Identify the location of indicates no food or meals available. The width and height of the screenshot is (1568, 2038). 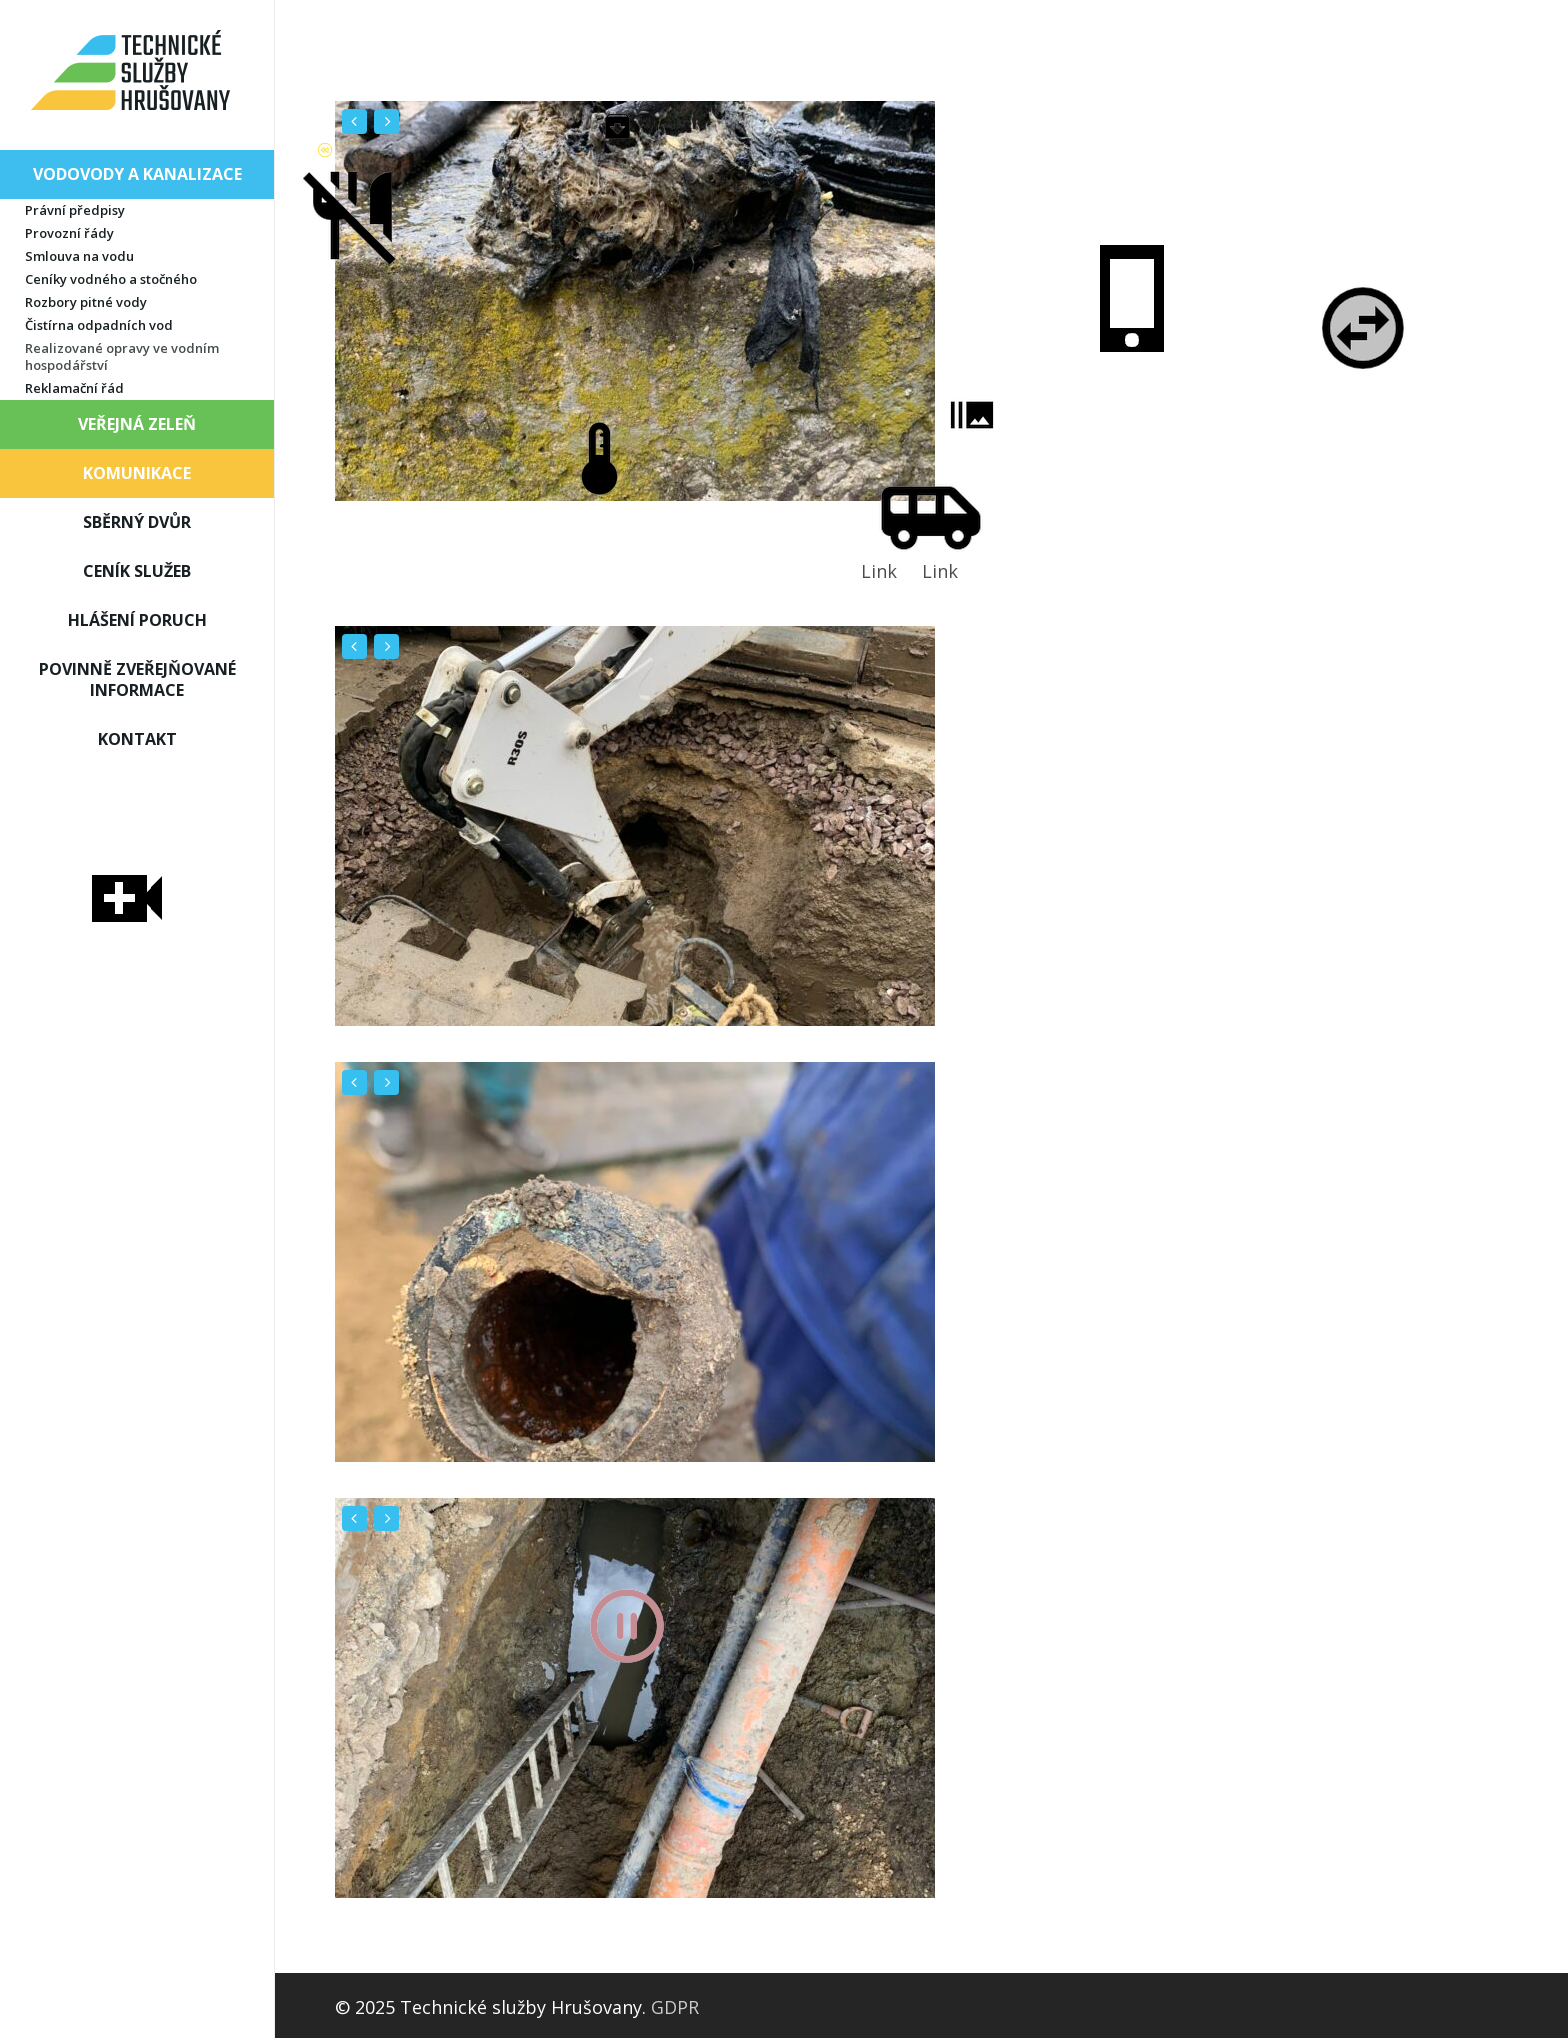
(352, 215).